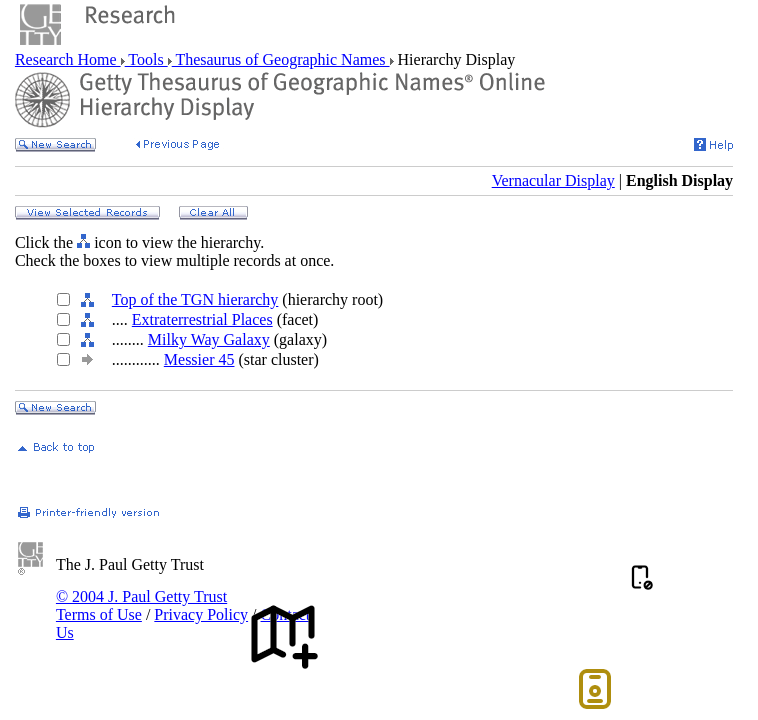  I want to click on cancel mobile device connection, so click(640, 577).